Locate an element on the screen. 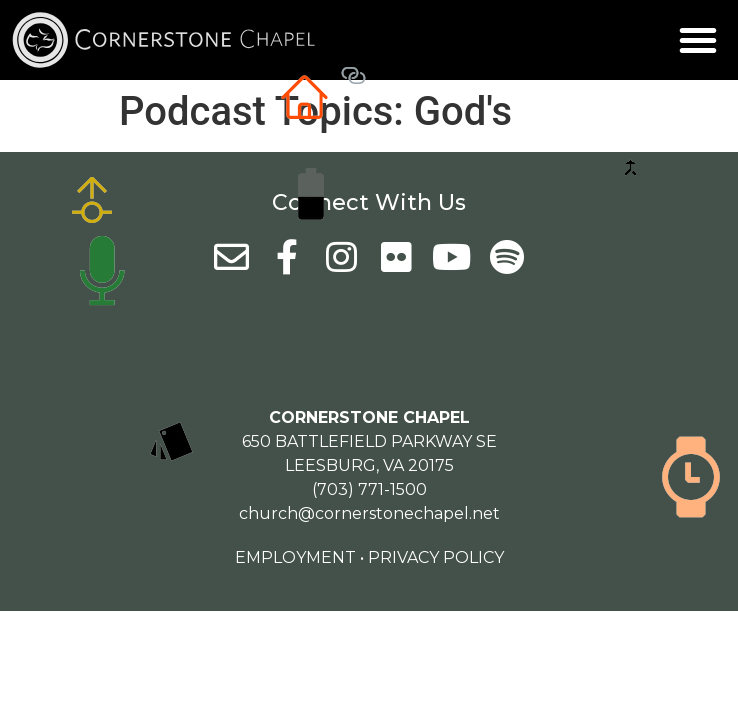 This screenshot has height=720, width=738. push changes to a repository is located at coordinates (90, 198).